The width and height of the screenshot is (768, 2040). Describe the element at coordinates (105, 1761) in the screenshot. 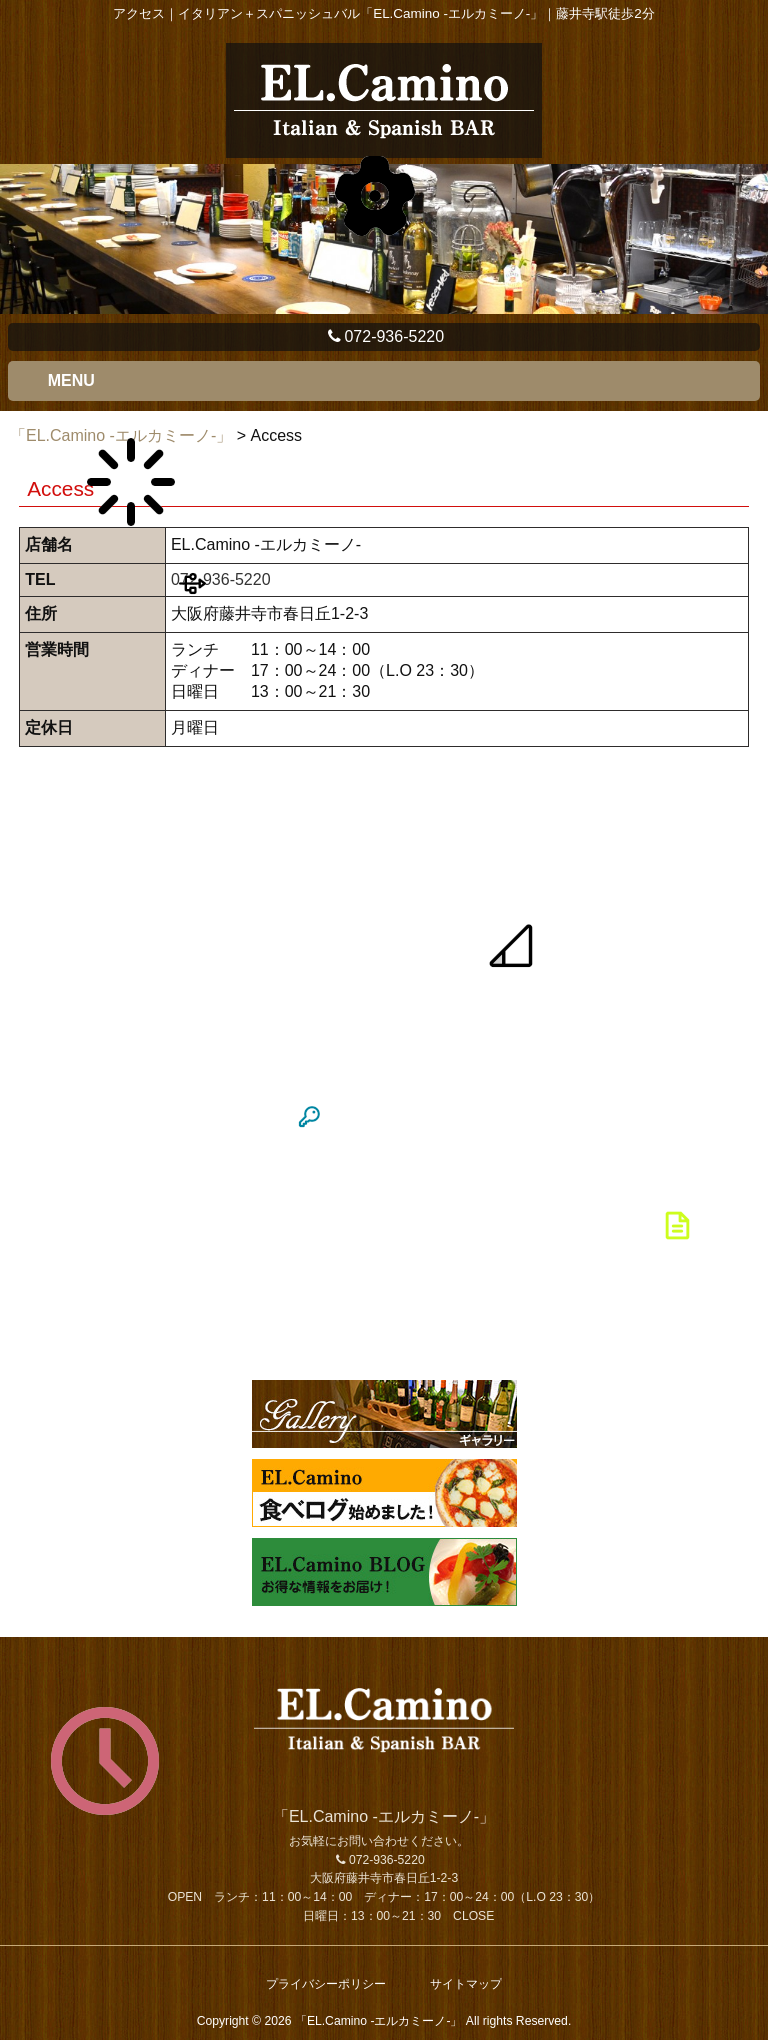

I see `view current time` at that location.